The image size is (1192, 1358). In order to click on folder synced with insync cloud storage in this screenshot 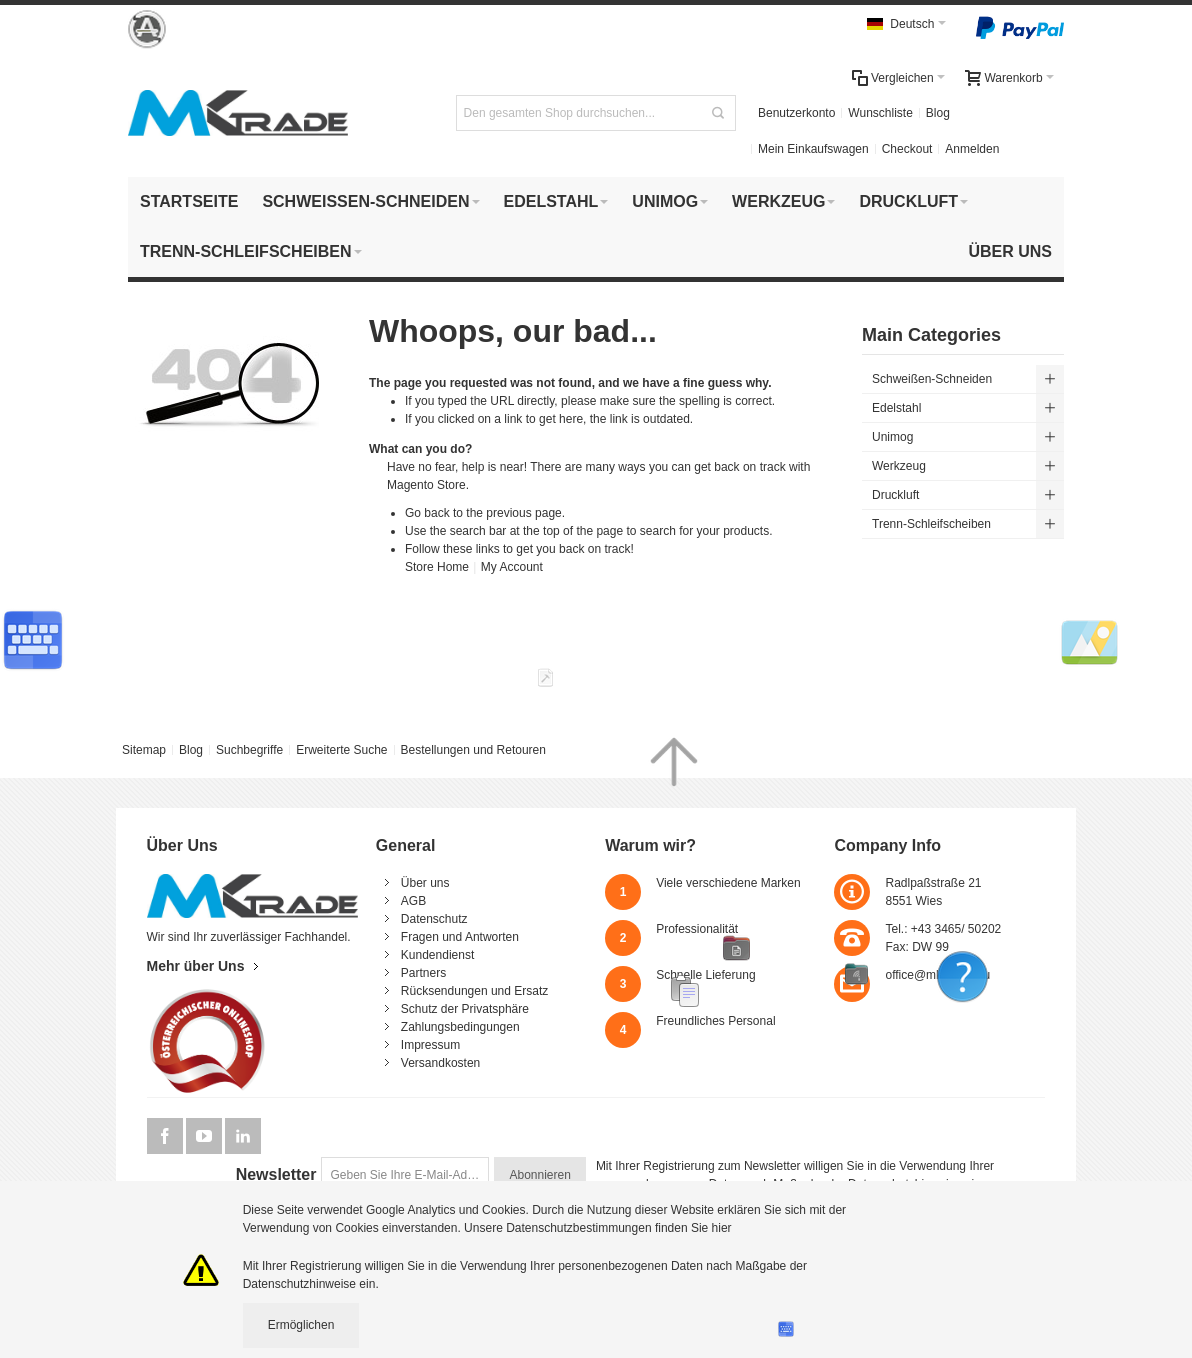, I will do `click(856, 973)`.